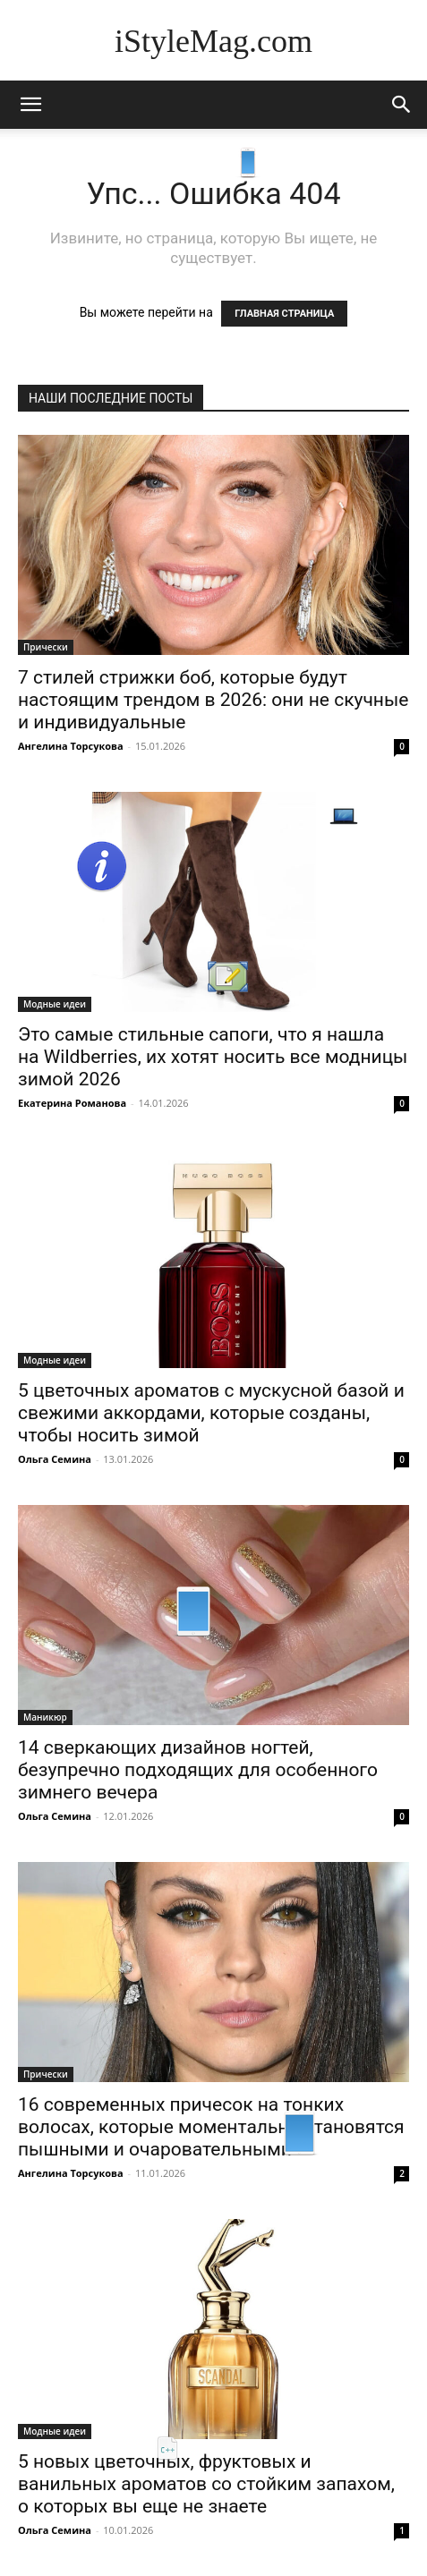 This screenshot has width=427, height=2576. I want to click on represents a macbook device in system settings, so click(344, 815).